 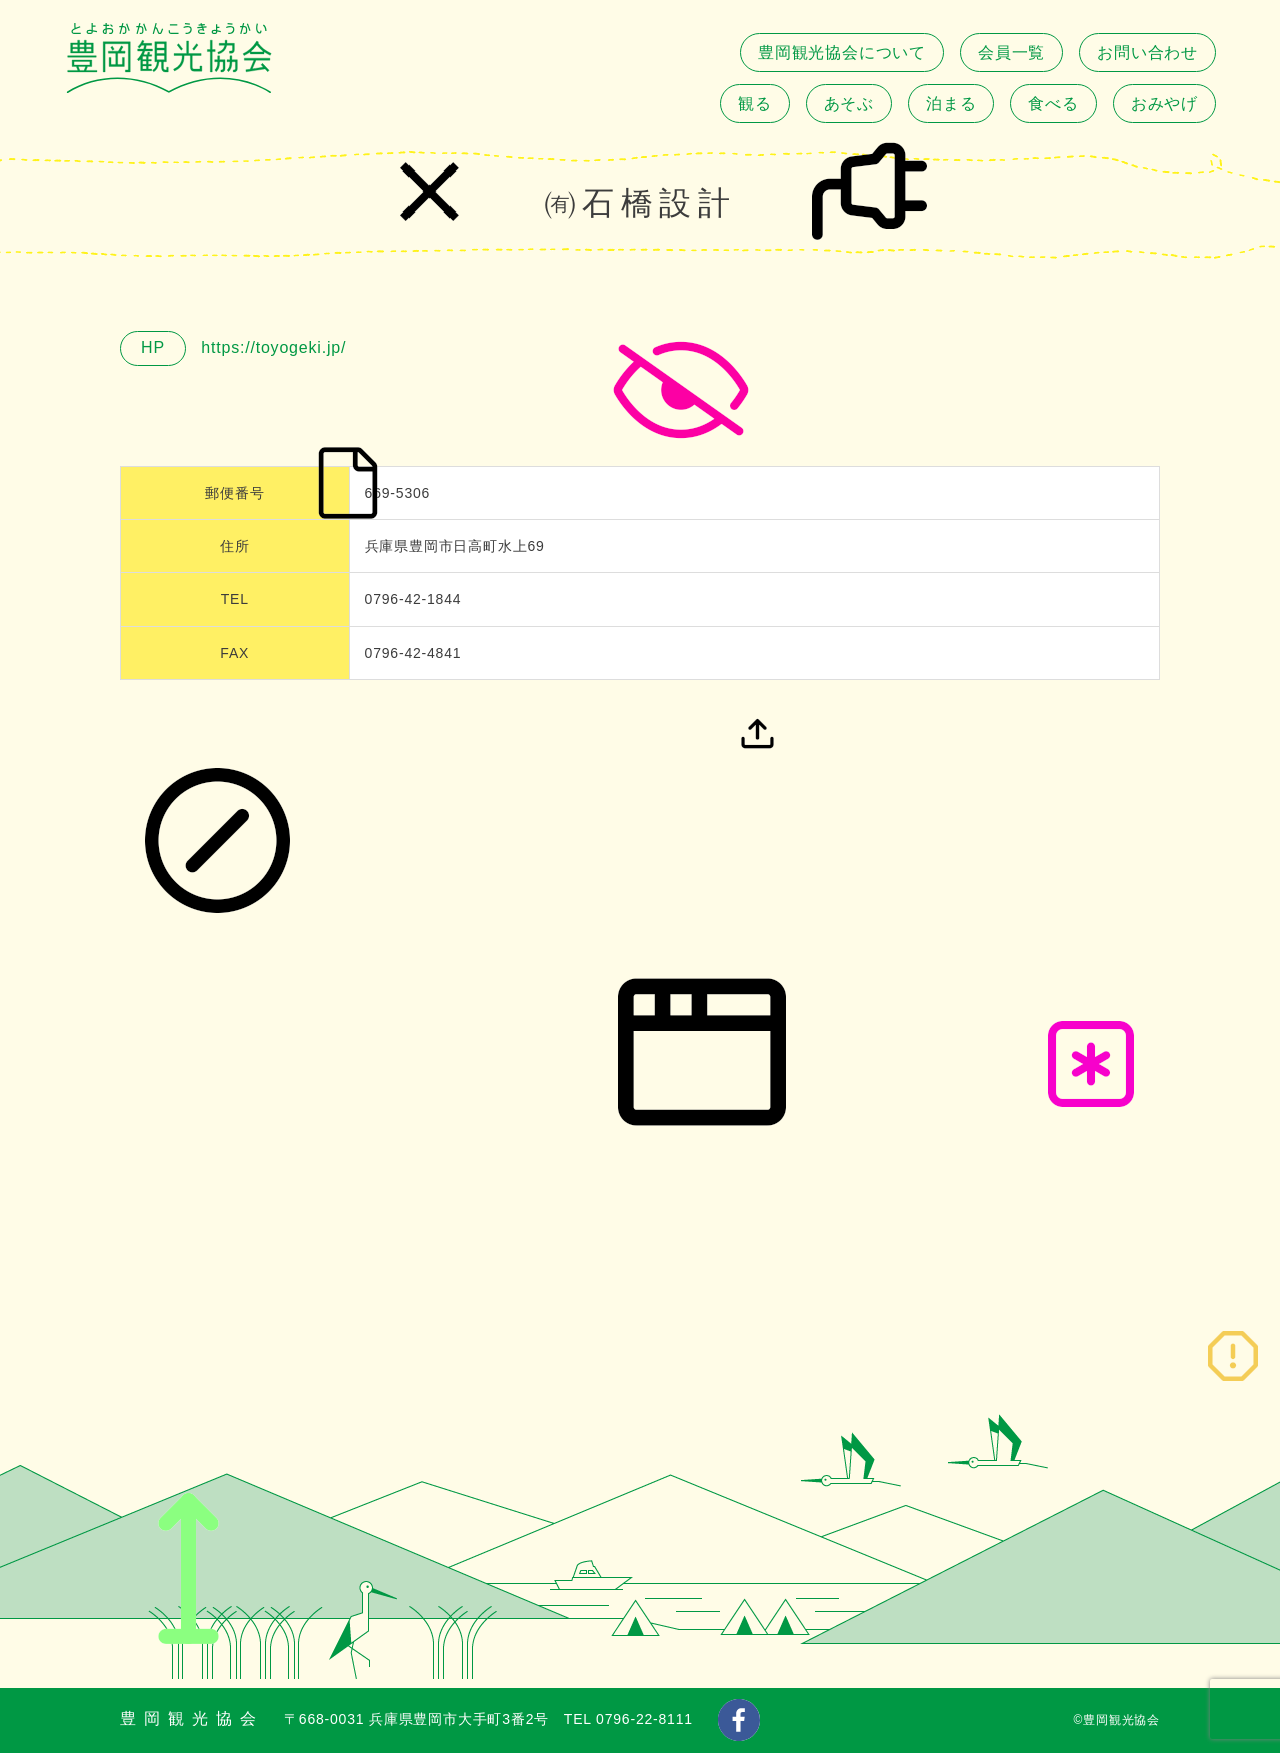 What do you see at coordinates (217, 840) in the screenshot?
I see `skip this item or step` at bounding box center [217, 840].